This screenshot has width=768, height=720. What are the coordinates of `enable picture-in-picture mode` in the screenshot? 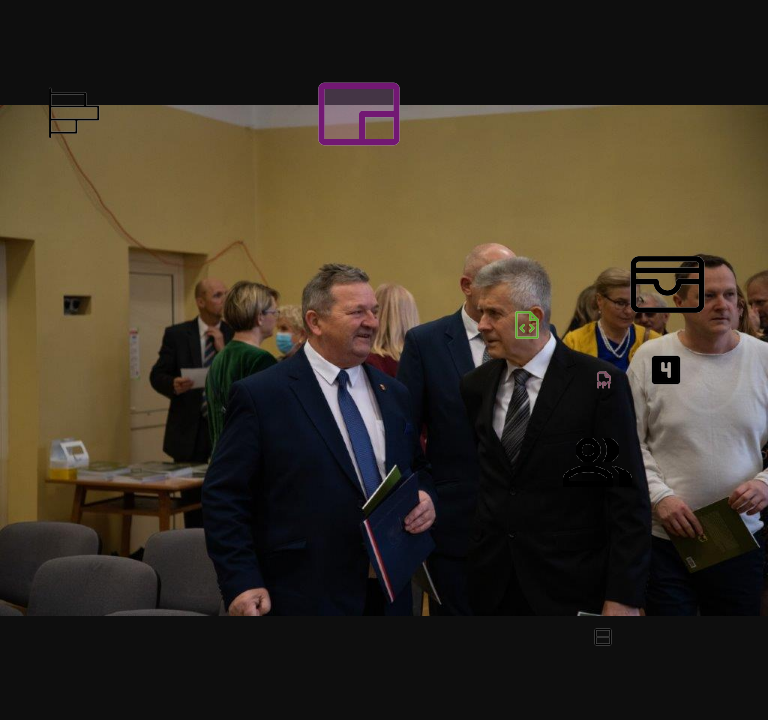 It's located at (359, 114).